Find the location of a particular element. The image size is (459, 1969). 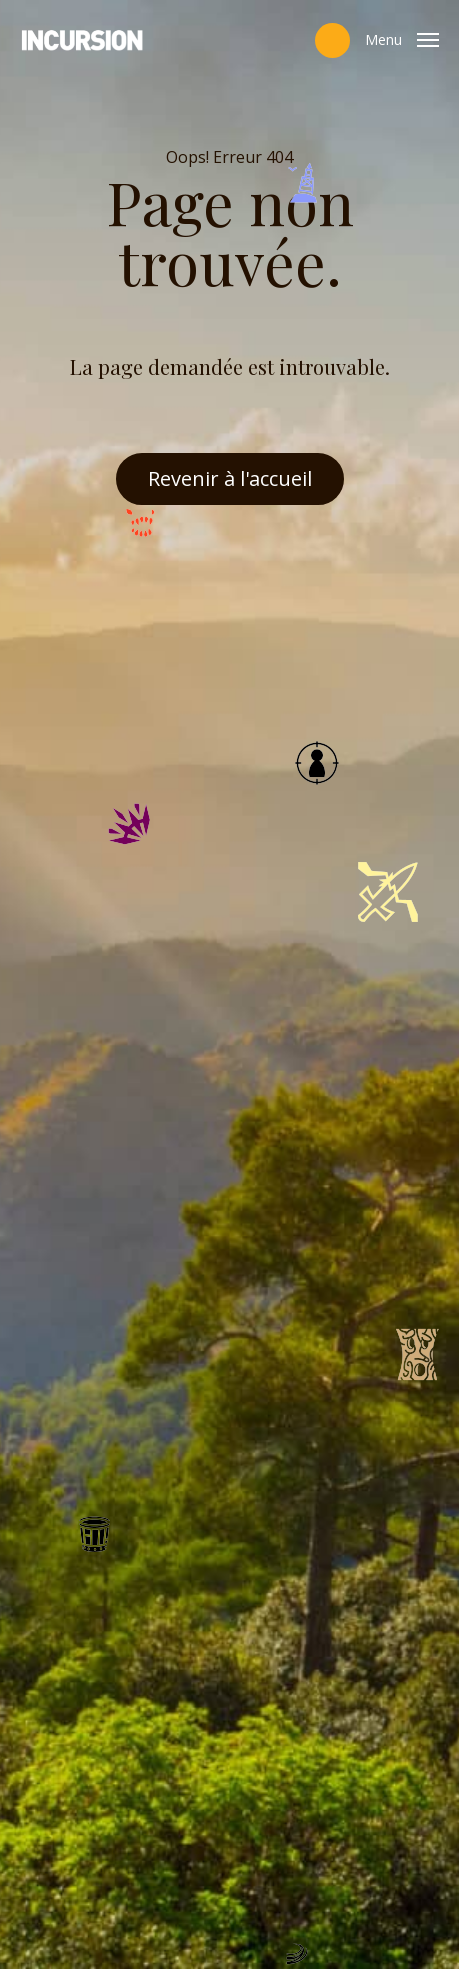

indicates a dangerous creature or enemy type is located at coordinates (140, 522).